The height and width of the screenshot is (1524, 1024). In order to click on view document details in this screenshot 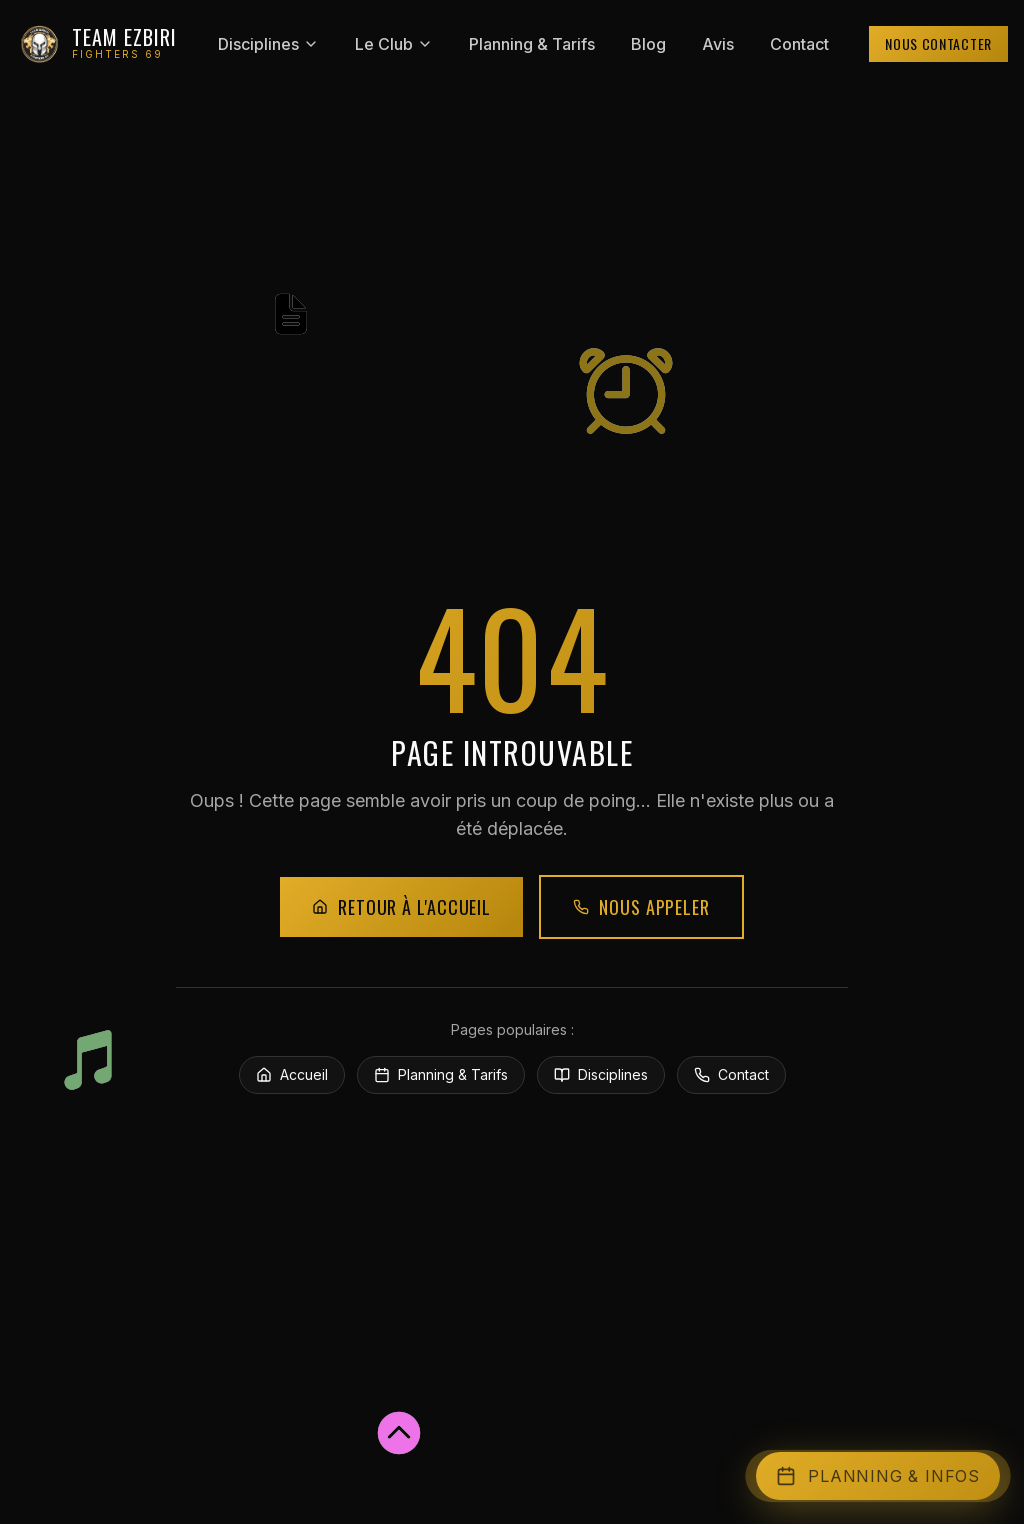, I will do `click(291, 314)`.